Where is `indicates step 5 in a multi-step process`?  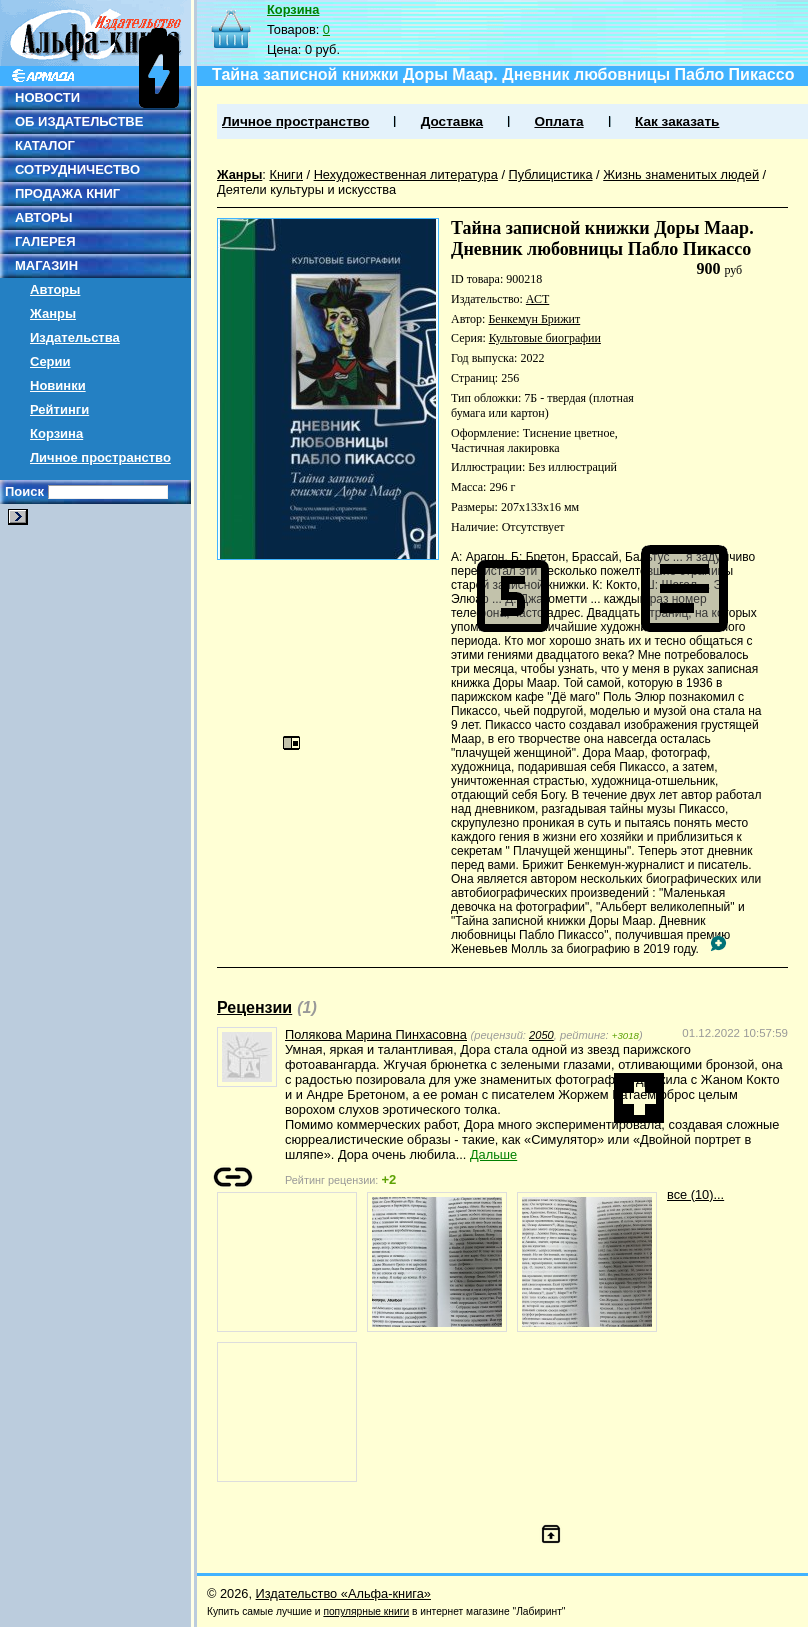
indicates step 5 in a multi-step process is located at coordinates (513, 596).